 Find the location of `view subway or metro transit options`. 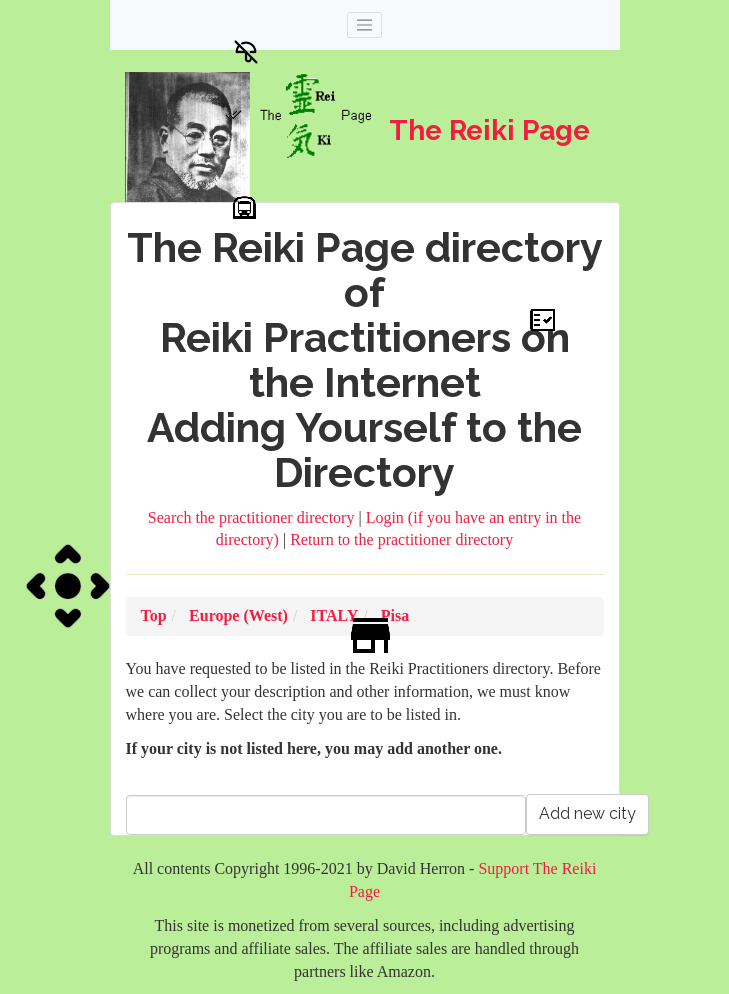

view subway or metro transit options is located at coordinates (244, 207).